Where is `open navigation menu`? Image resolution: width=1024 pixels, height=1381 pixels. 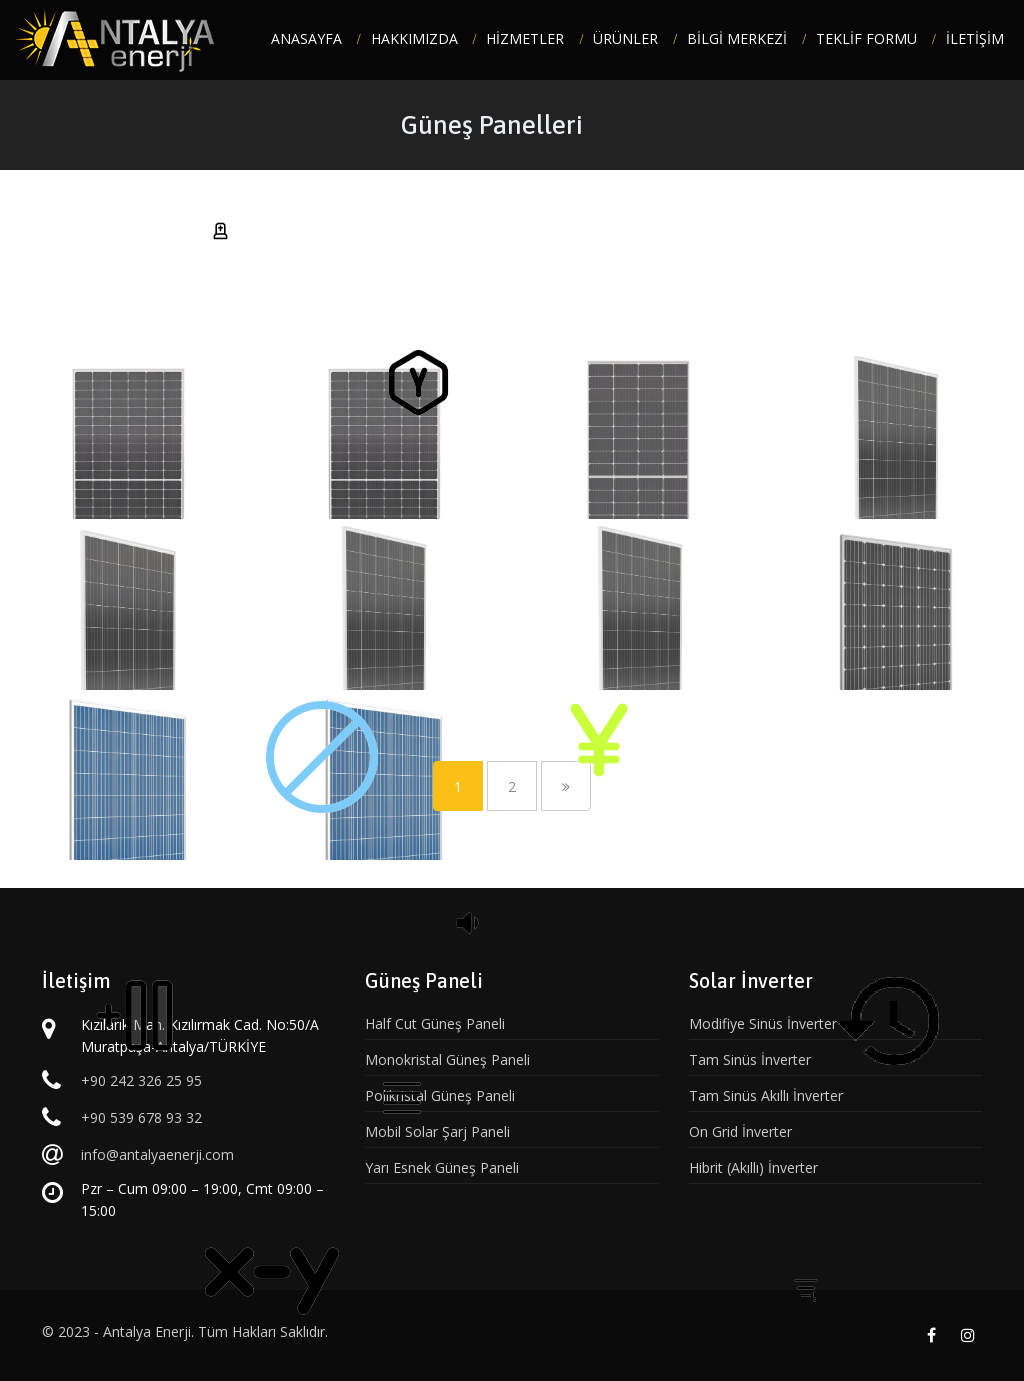 open navigation menu is located at coordinates (402, 1098).